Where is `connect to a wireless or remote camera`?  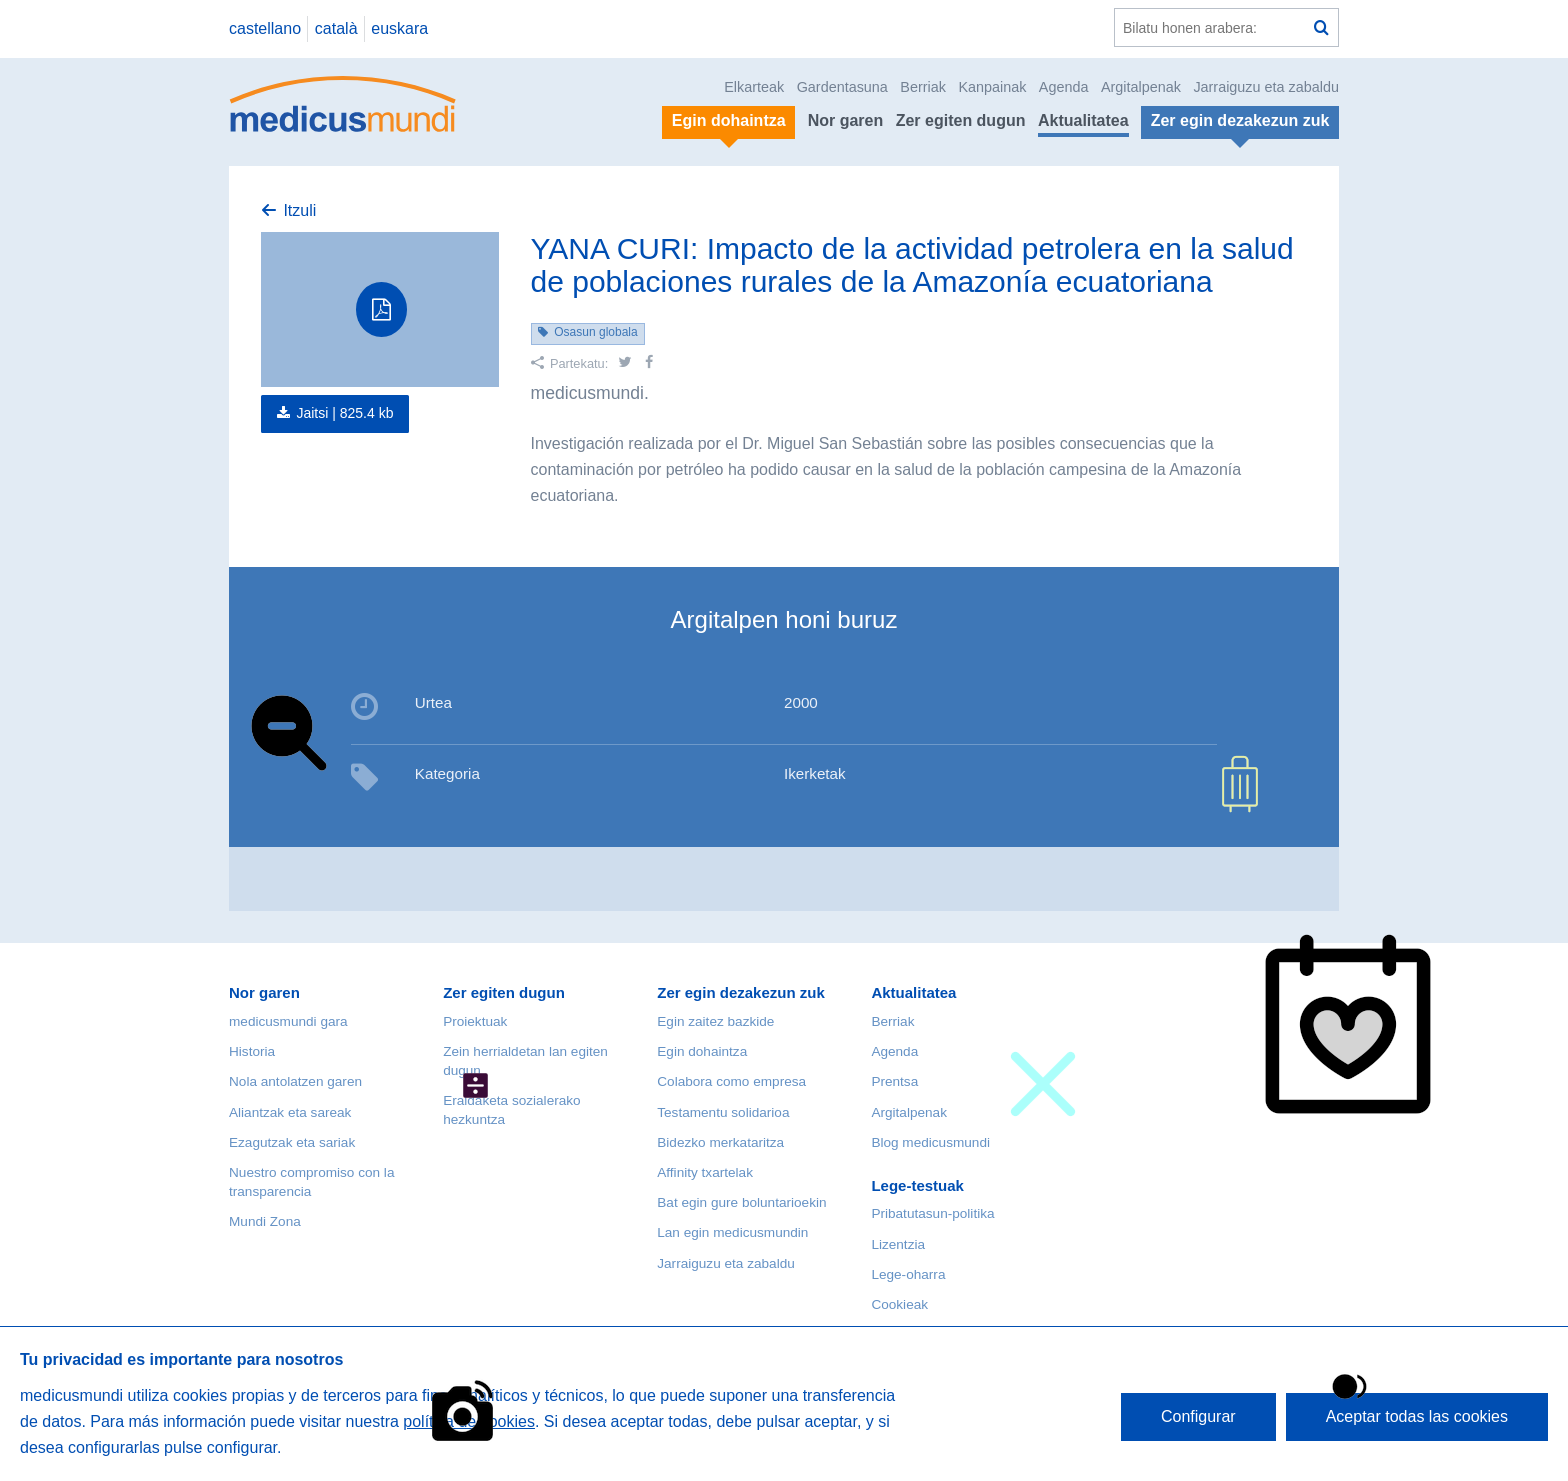
connect to a wireless or remote camera is located at coordinates (462, 1410).